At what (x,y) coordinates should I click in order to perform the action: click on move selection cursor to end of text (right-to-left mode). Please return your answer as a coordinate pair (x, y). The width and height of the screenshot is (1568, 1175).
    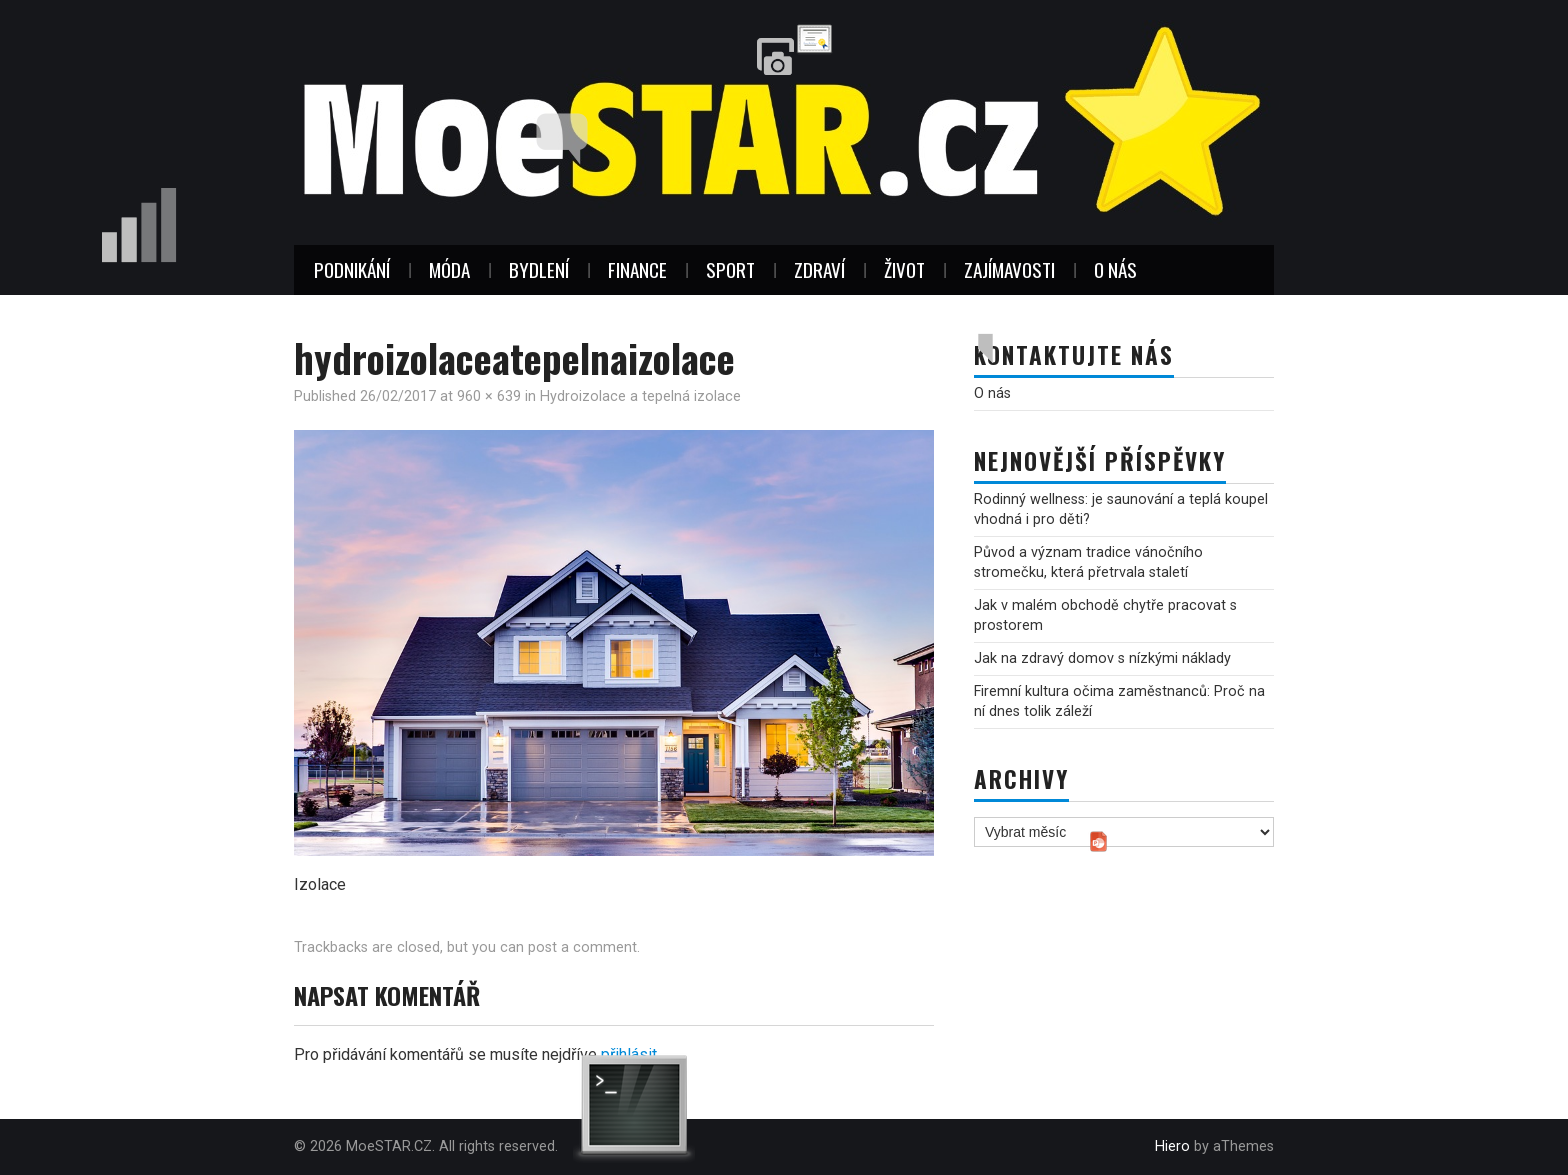
    Looking at the image, I should click on (985, 348).